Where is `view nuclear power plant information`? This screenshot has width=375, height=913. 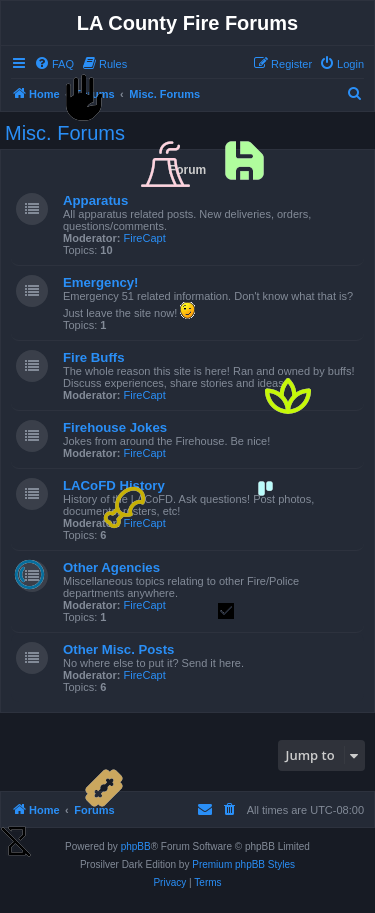
view nuclear power plant information is located at coordinates (165, 167).